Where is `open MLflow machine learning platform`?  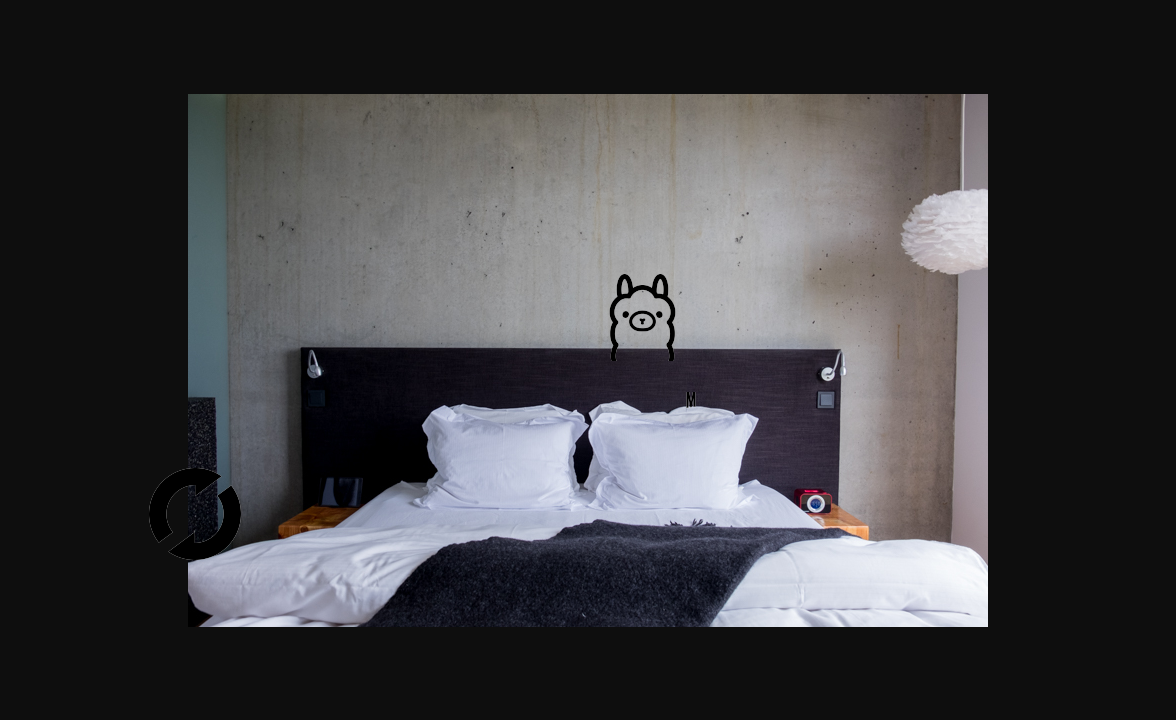 open MLflow machine learning platform is located at coordinates (195, 514).